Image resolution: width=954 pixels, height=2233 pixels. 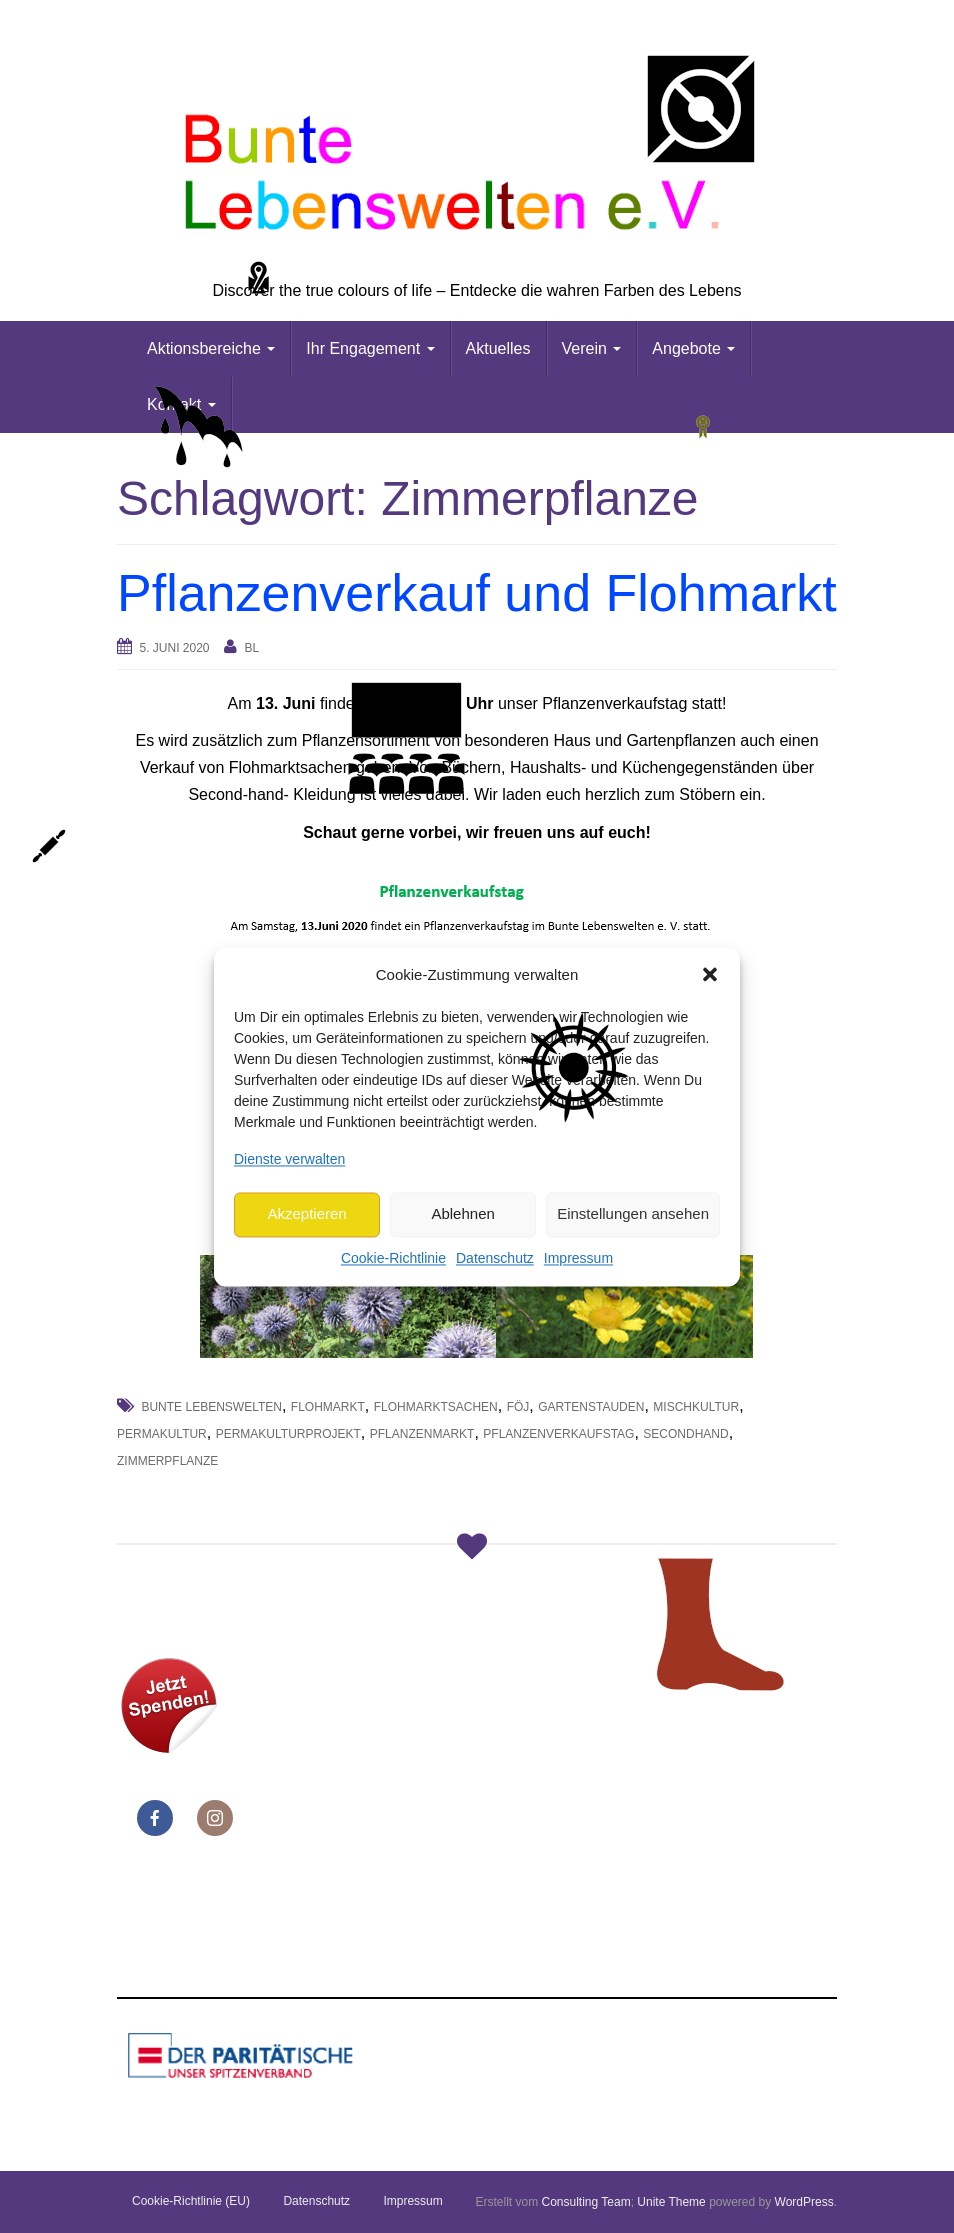 I want to click on sun or light-based ability icon in a game interface, so click(x=573, y=1067).